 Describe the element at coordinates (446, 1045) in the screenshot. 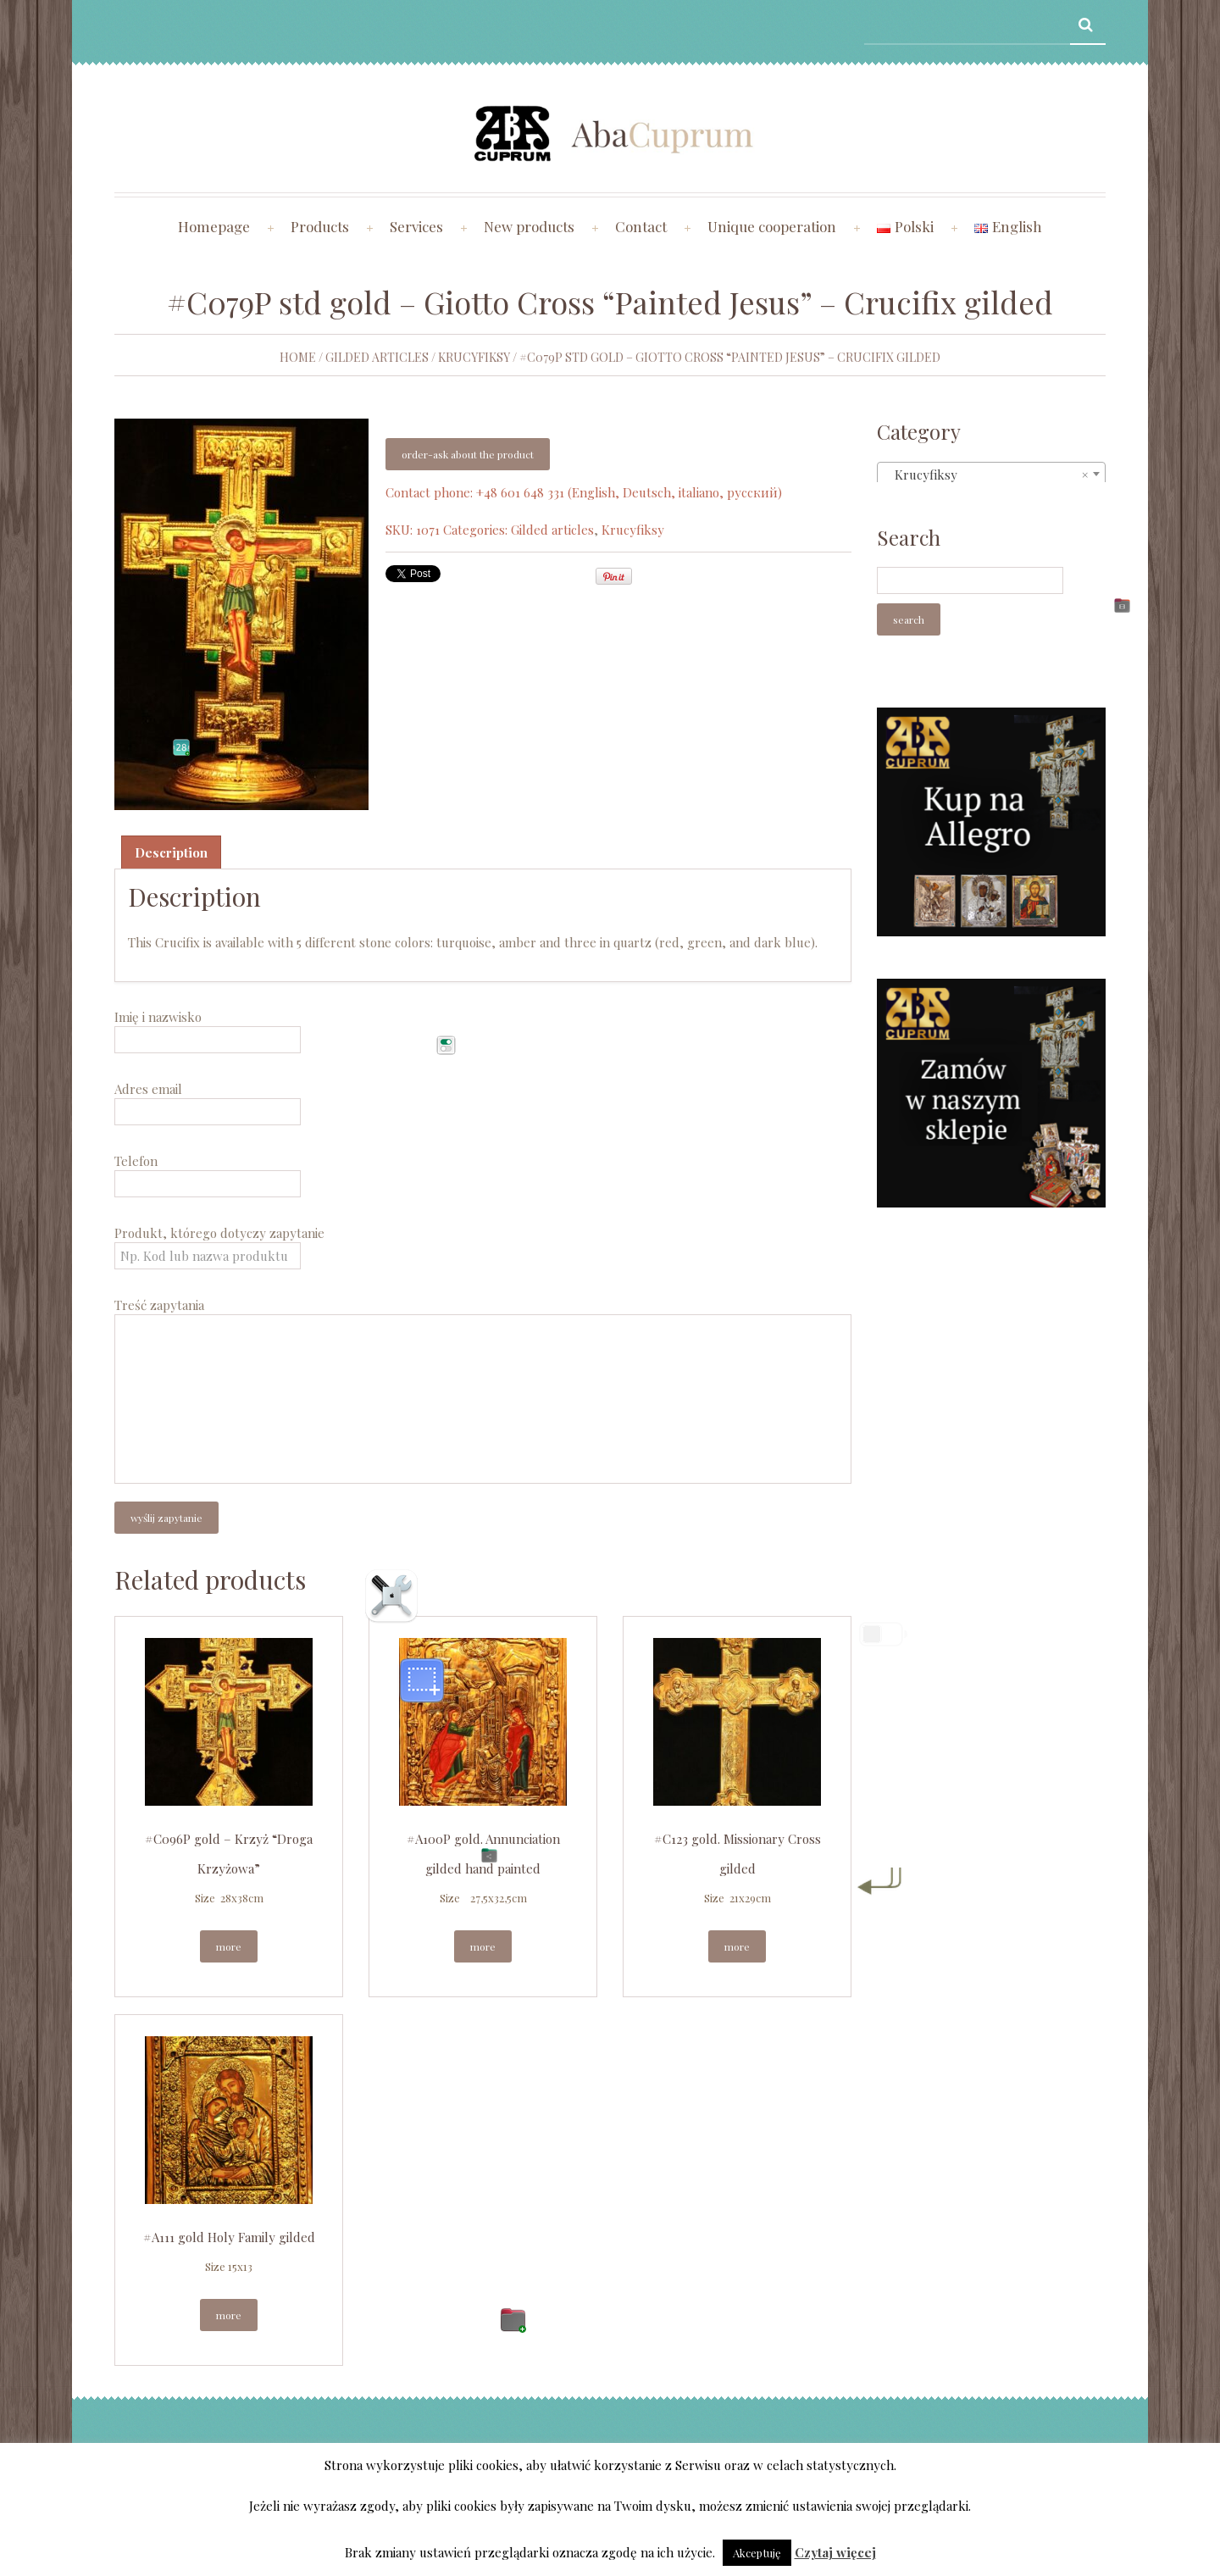

I see `open system tweaks or settings customization` at that location.